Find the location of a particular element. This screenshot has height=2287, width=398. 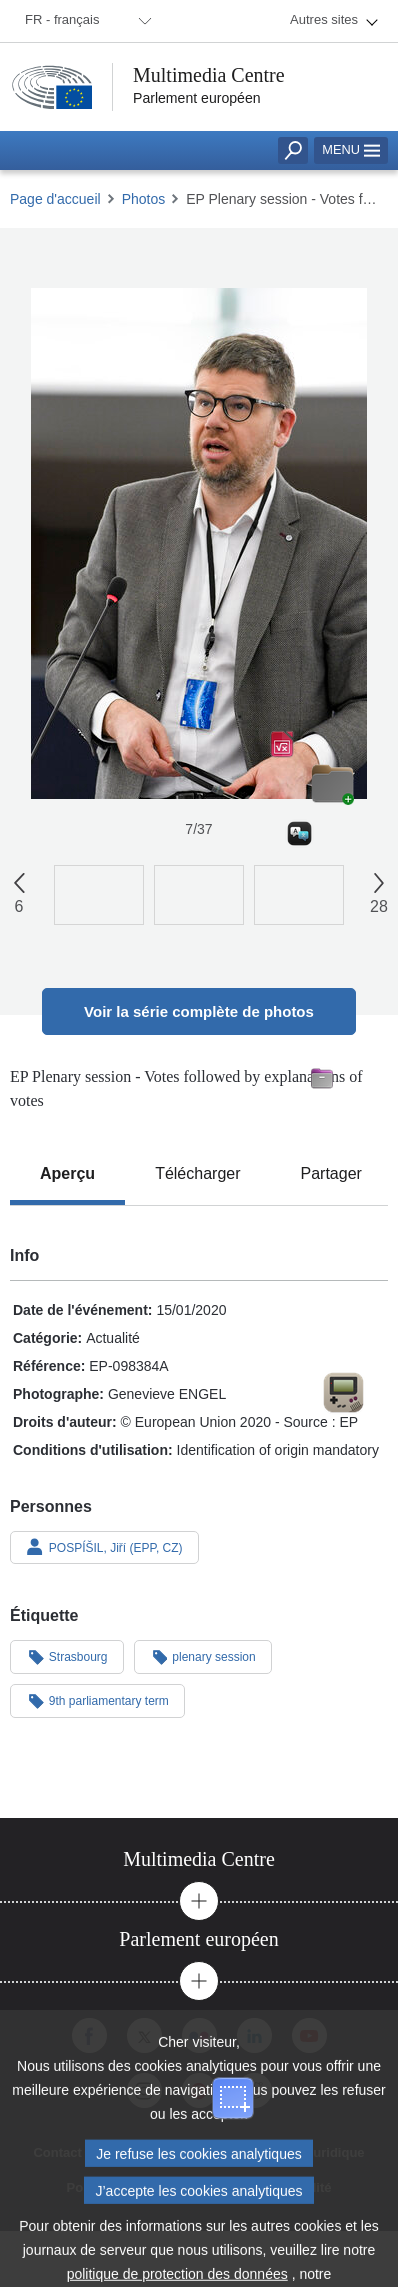

take a screenshot is located at coordinates (233, 2098).